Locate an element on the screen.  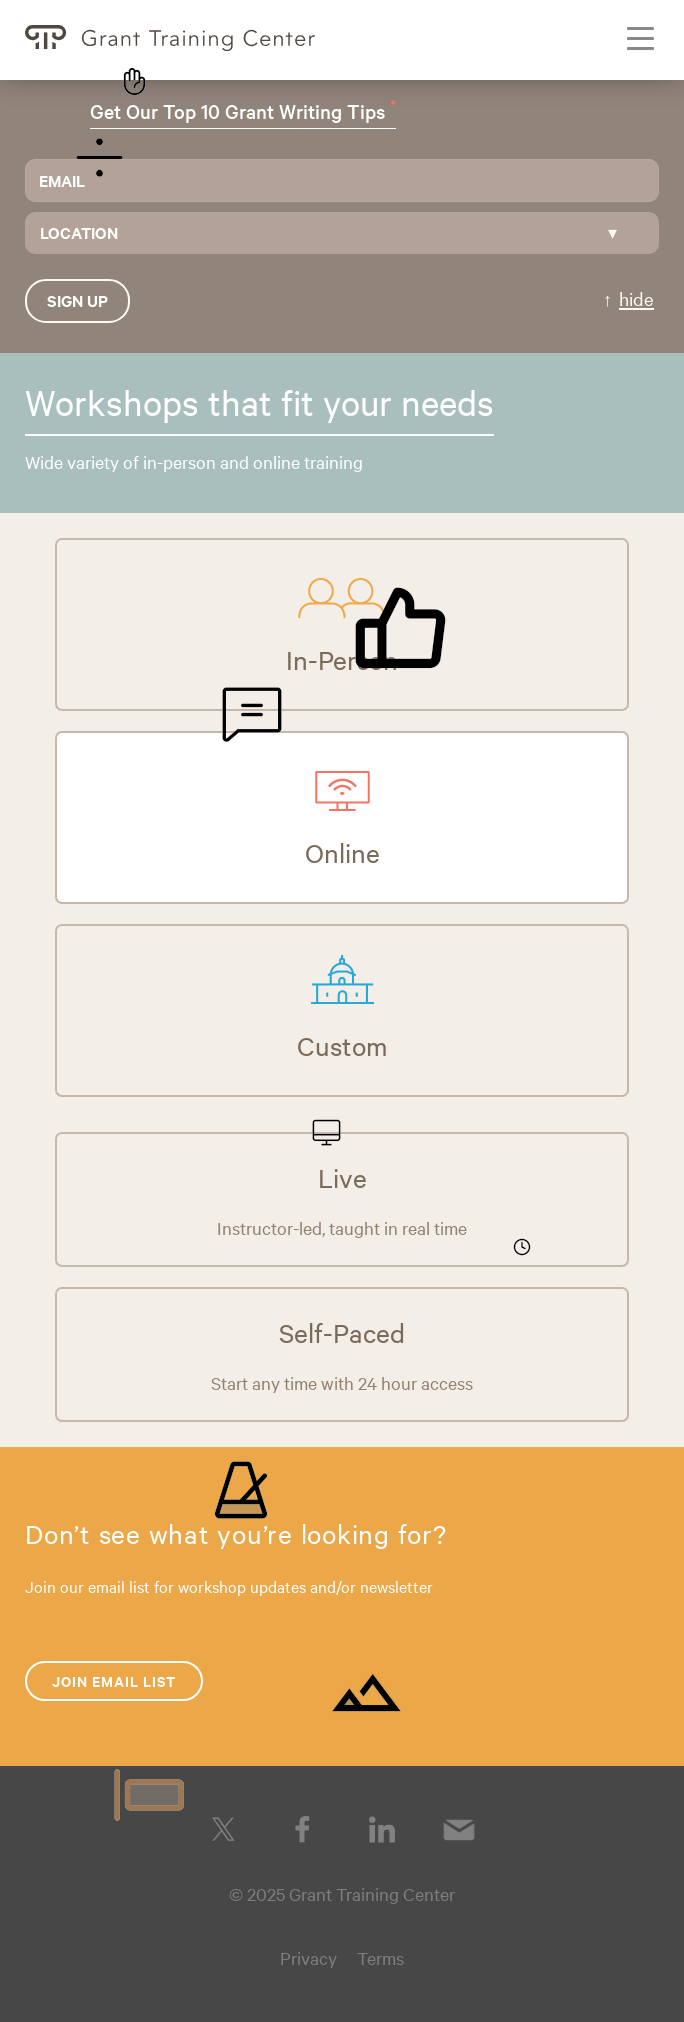
adjust tempo or timing settings is located at coordinates (241, 1490).